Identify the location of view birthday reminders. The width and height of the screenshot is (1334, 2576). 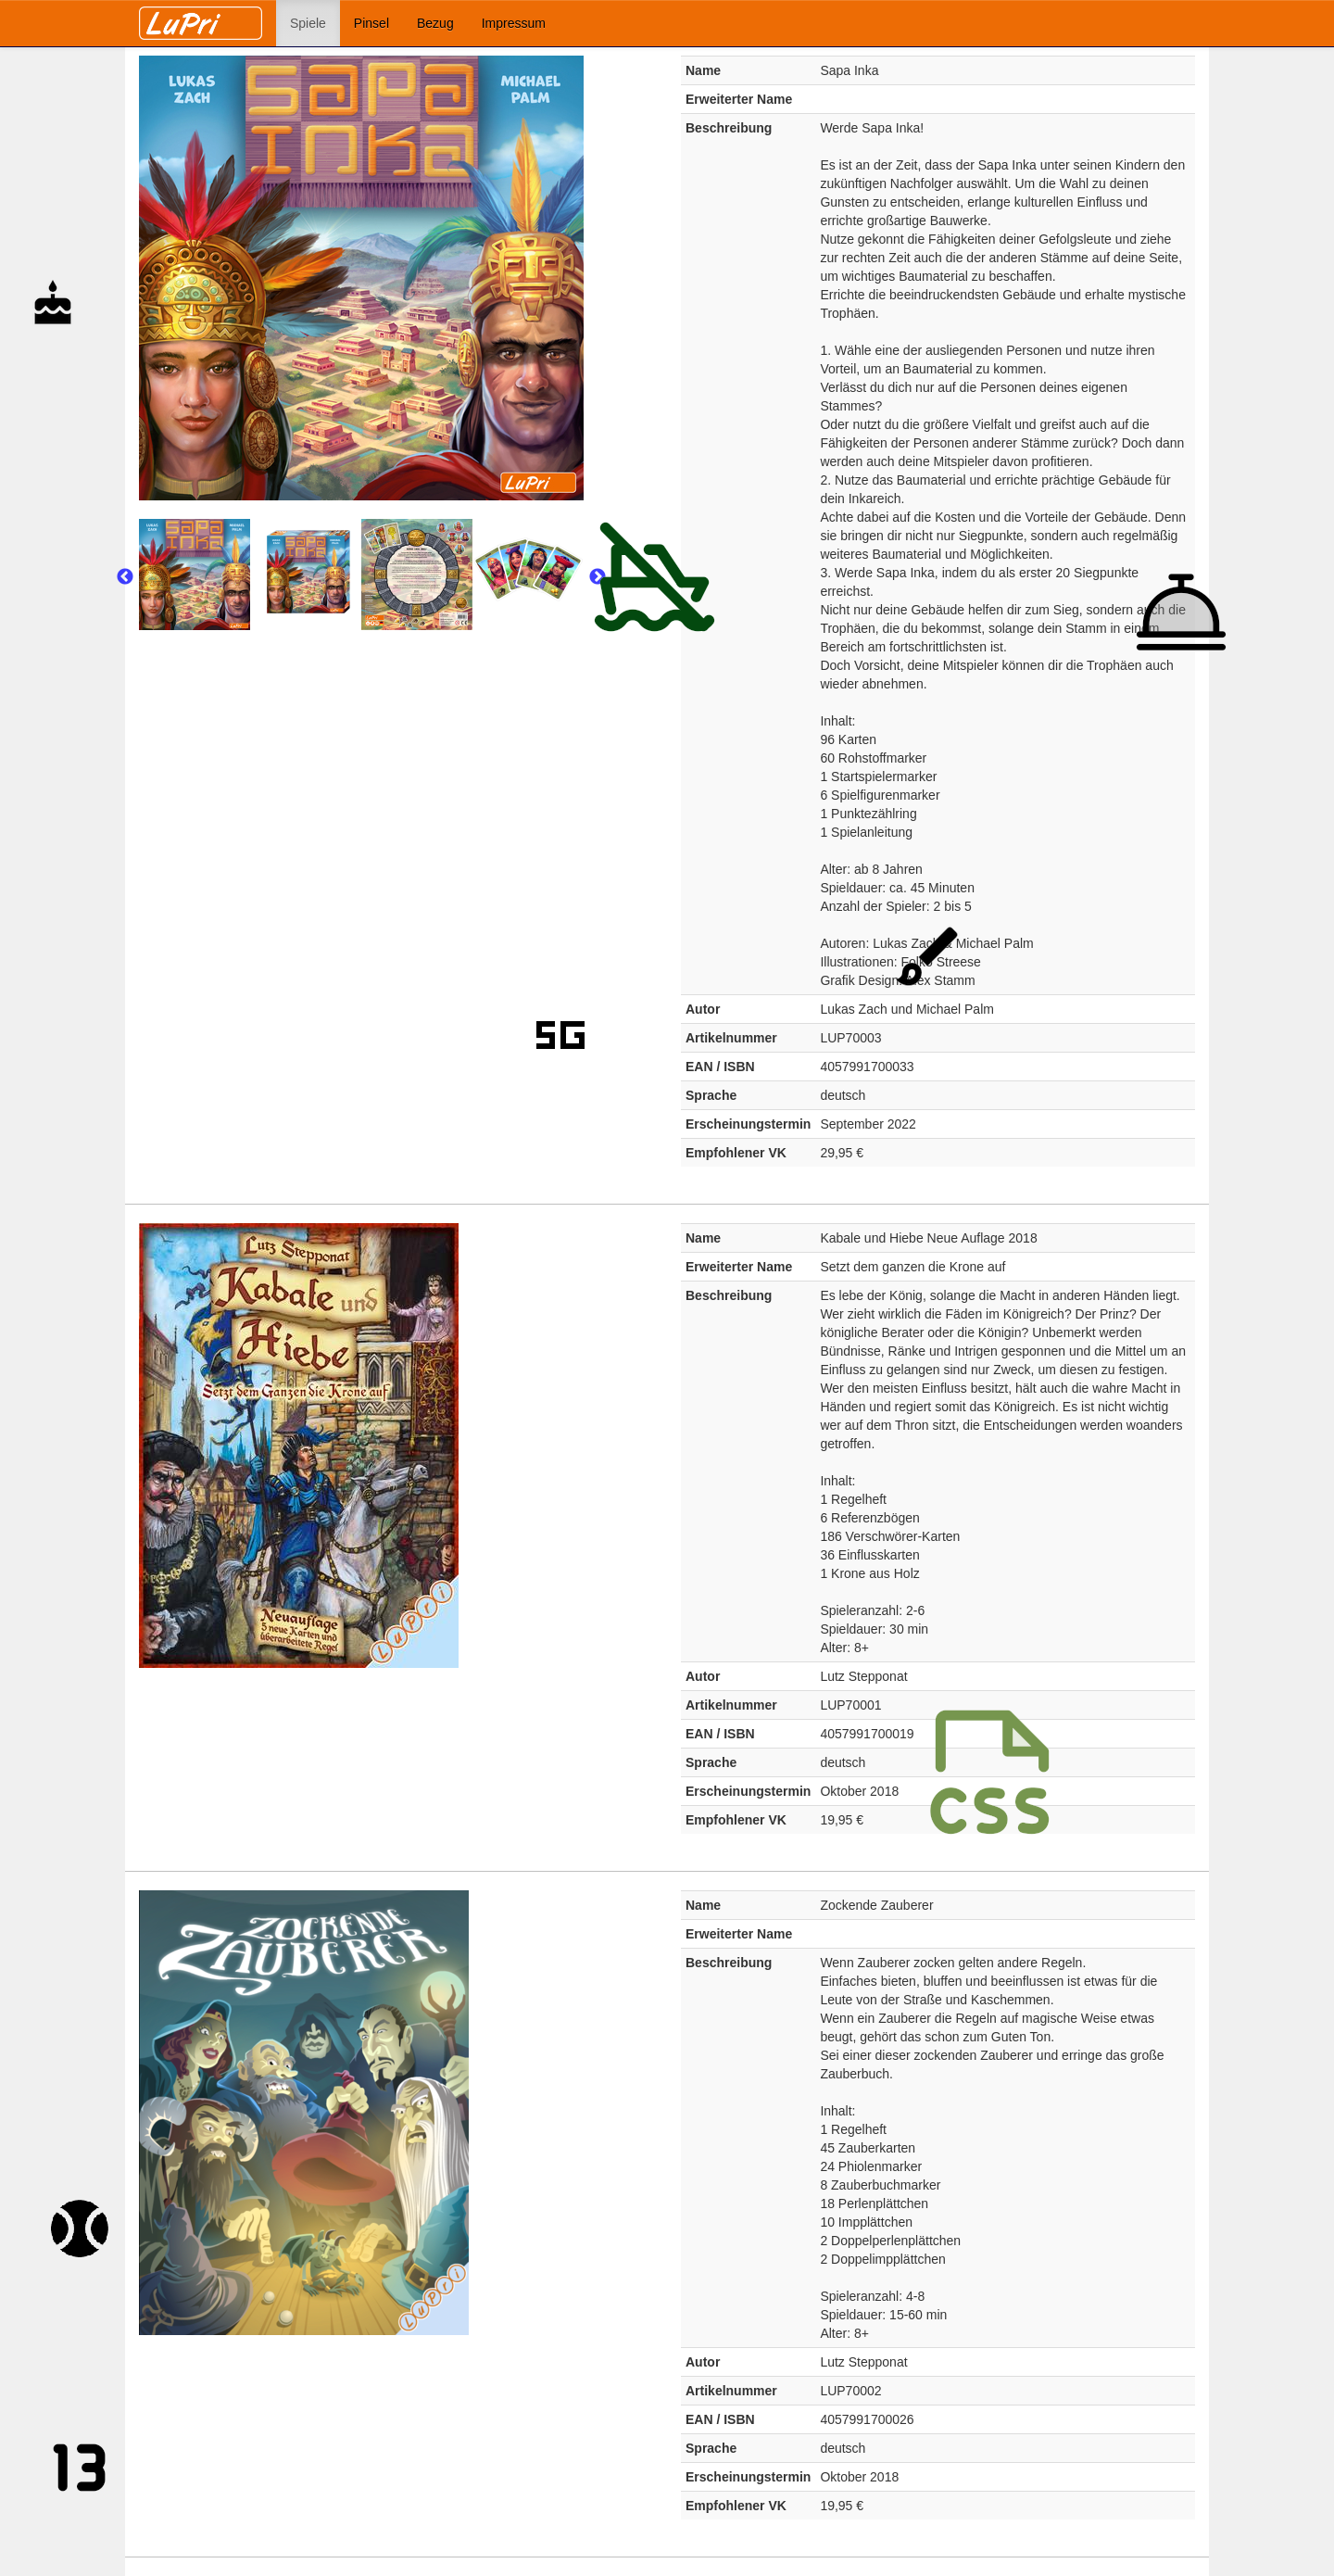
(53, 304).